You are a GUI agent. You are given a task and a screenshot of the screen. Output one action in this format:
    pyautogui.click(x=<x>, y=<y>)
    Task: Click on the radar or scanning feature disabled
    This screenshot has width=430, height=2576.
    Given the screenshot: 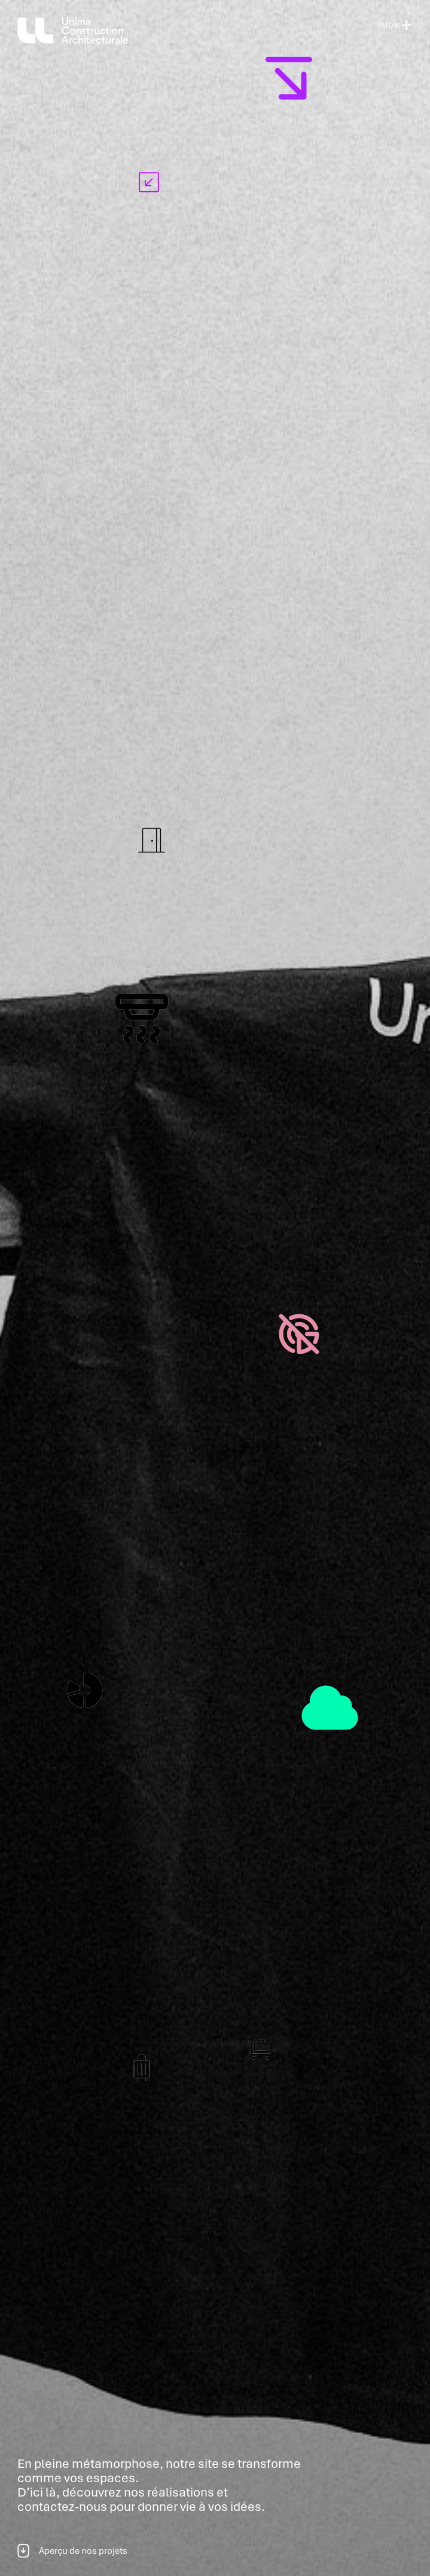 What is the action you would take?
    pyautogui.click(x=299, y=1334)
    